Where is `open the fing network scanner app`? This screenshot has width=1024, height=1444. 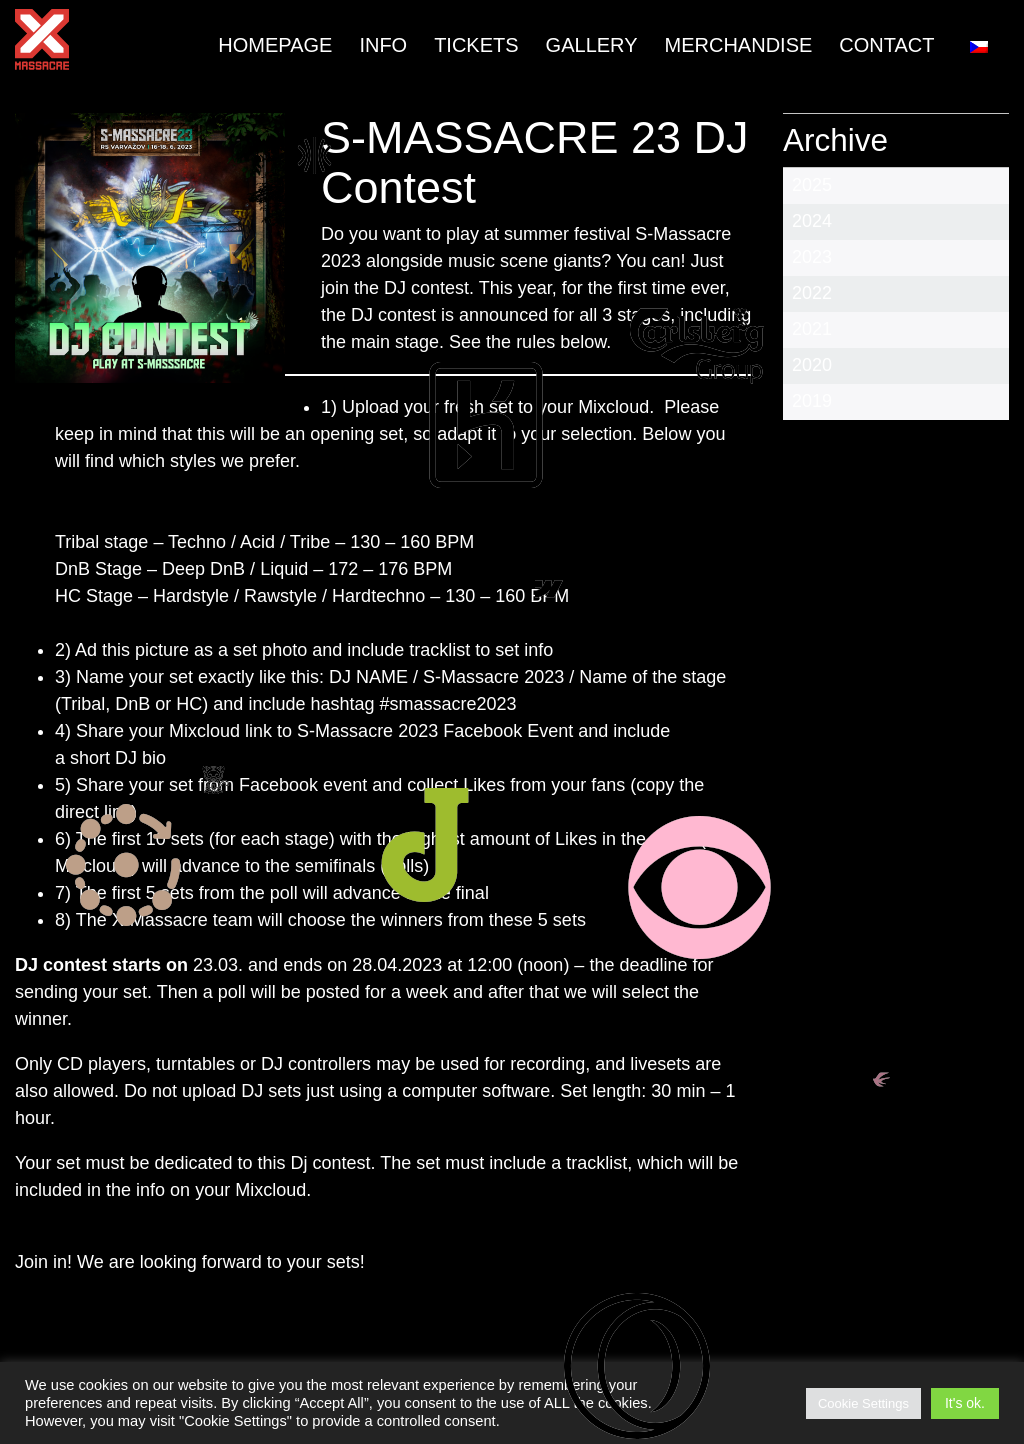 open the fing network scanner app is located at coordinates (123, 865).